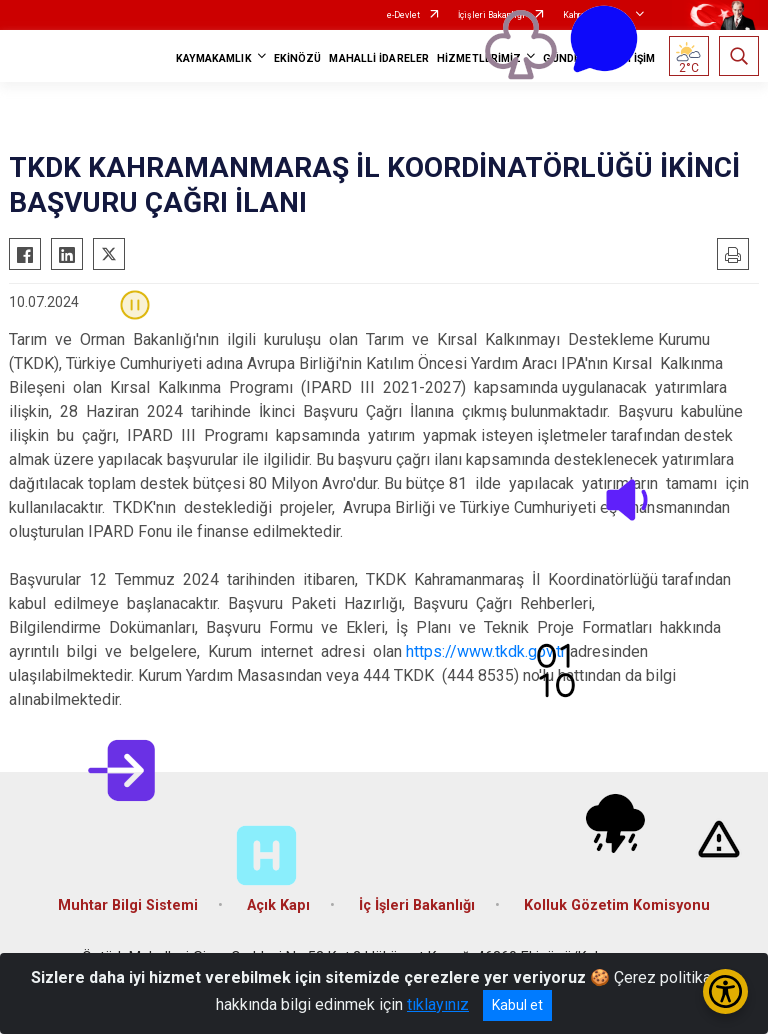 This screenshot has height=1034, width=768. I want to click on view or access binary/code data, so click(555, 670).